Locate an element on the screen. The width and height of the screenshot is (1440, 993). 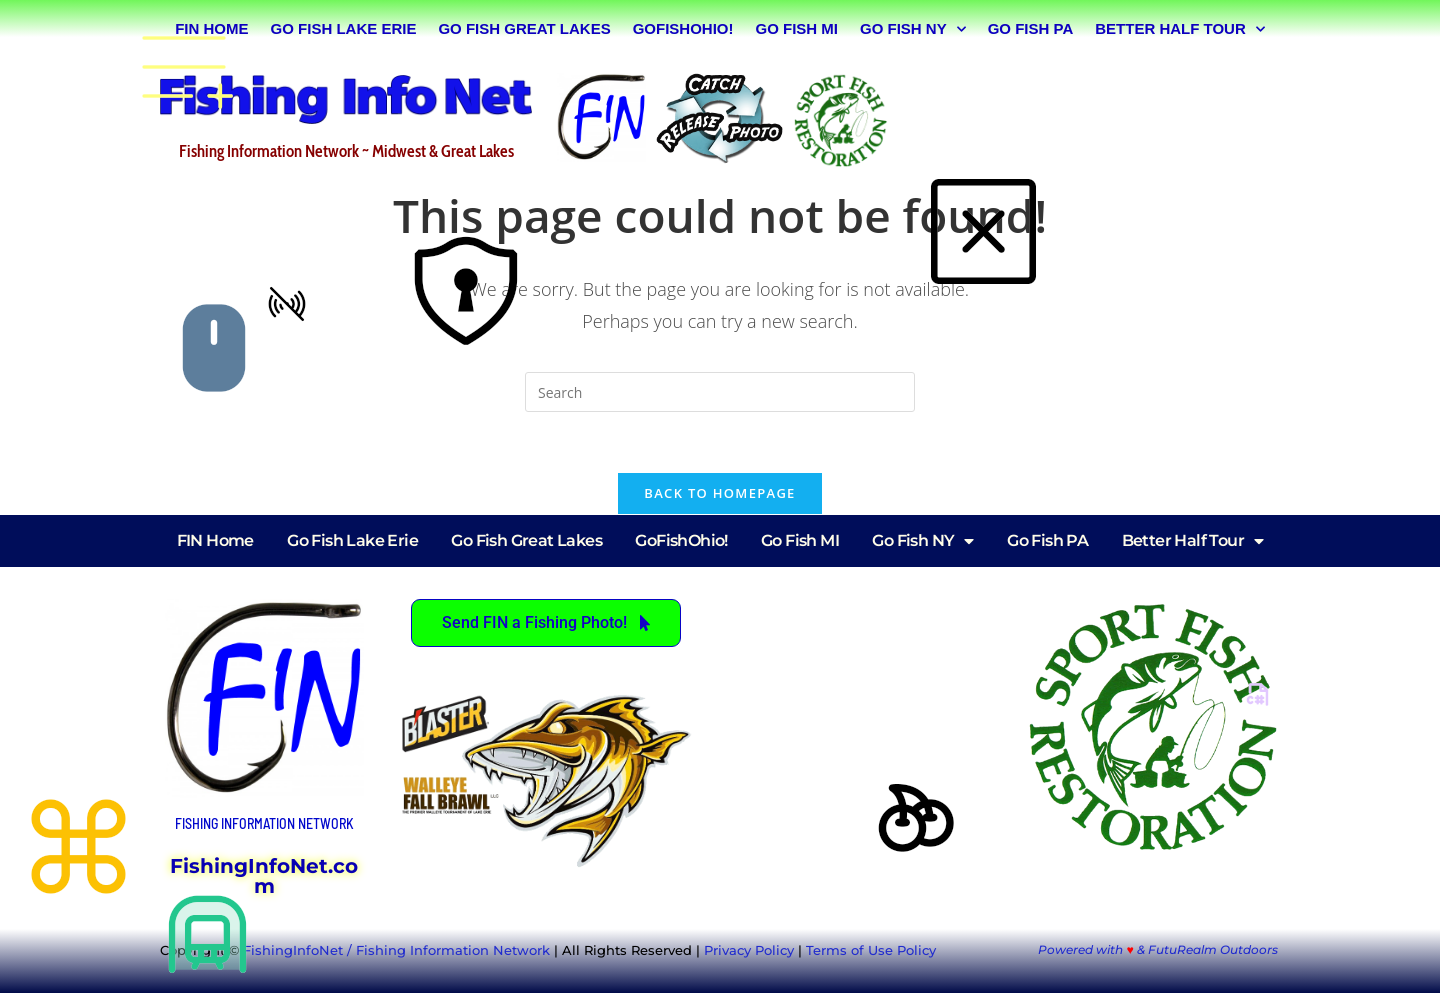
view subway or metro transit options is located at coordinates (207, 937).